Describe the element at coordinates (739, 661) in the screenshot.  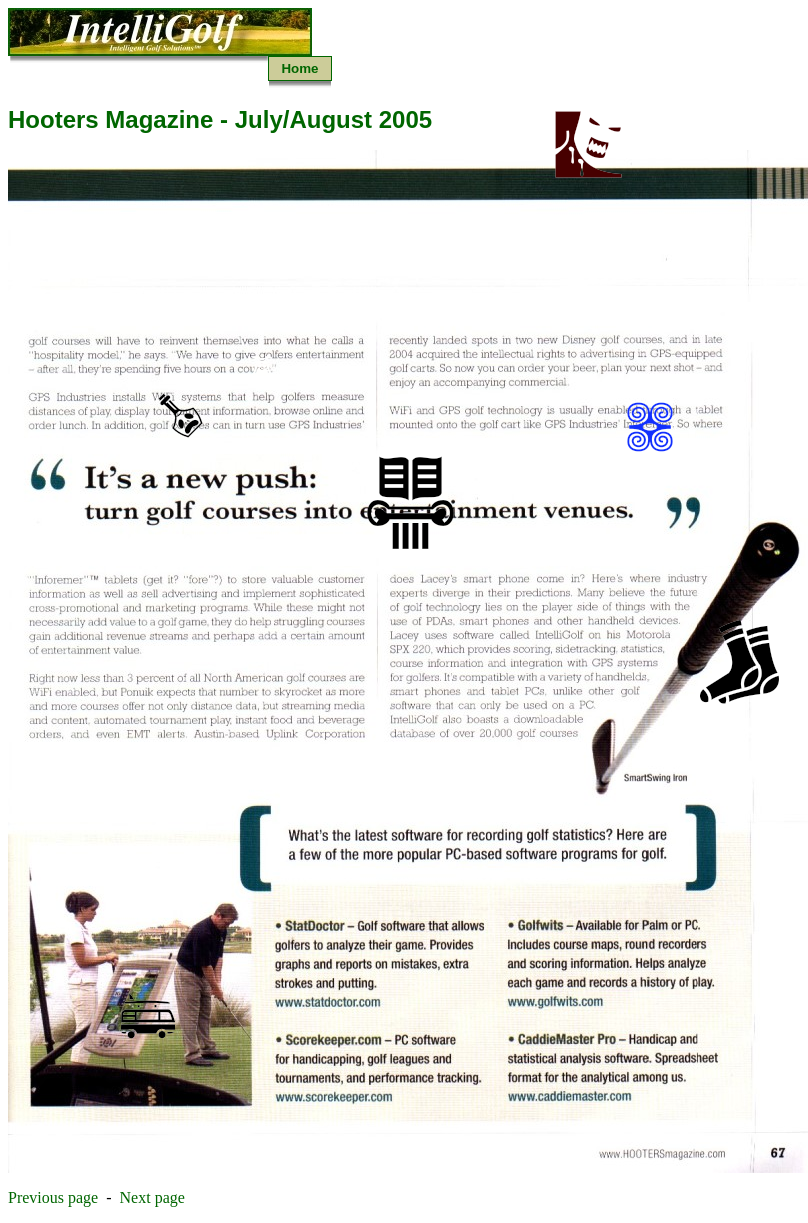
I see `browse socks or hosiery products` at that location.